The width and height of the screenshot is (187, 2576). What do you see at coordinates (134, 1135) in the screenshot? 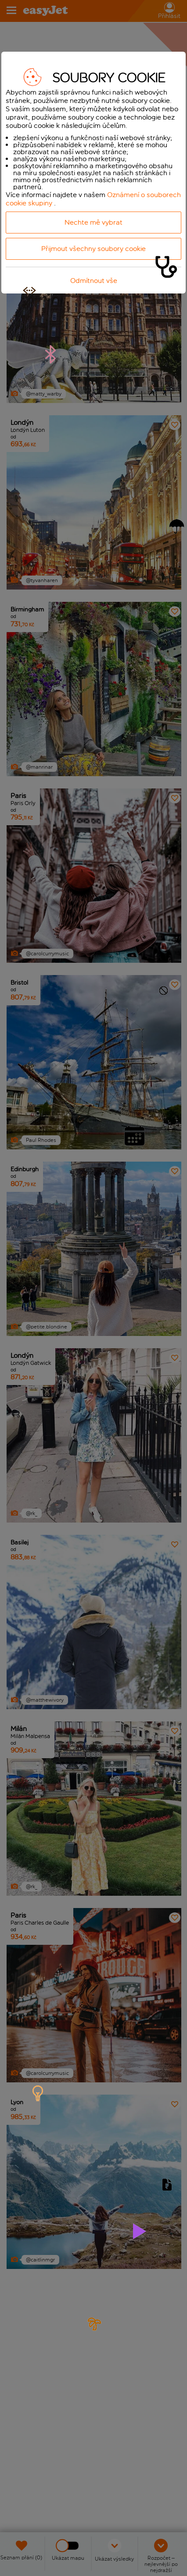
I see `view calendar or schedule` at bounding box center [134, 1135].